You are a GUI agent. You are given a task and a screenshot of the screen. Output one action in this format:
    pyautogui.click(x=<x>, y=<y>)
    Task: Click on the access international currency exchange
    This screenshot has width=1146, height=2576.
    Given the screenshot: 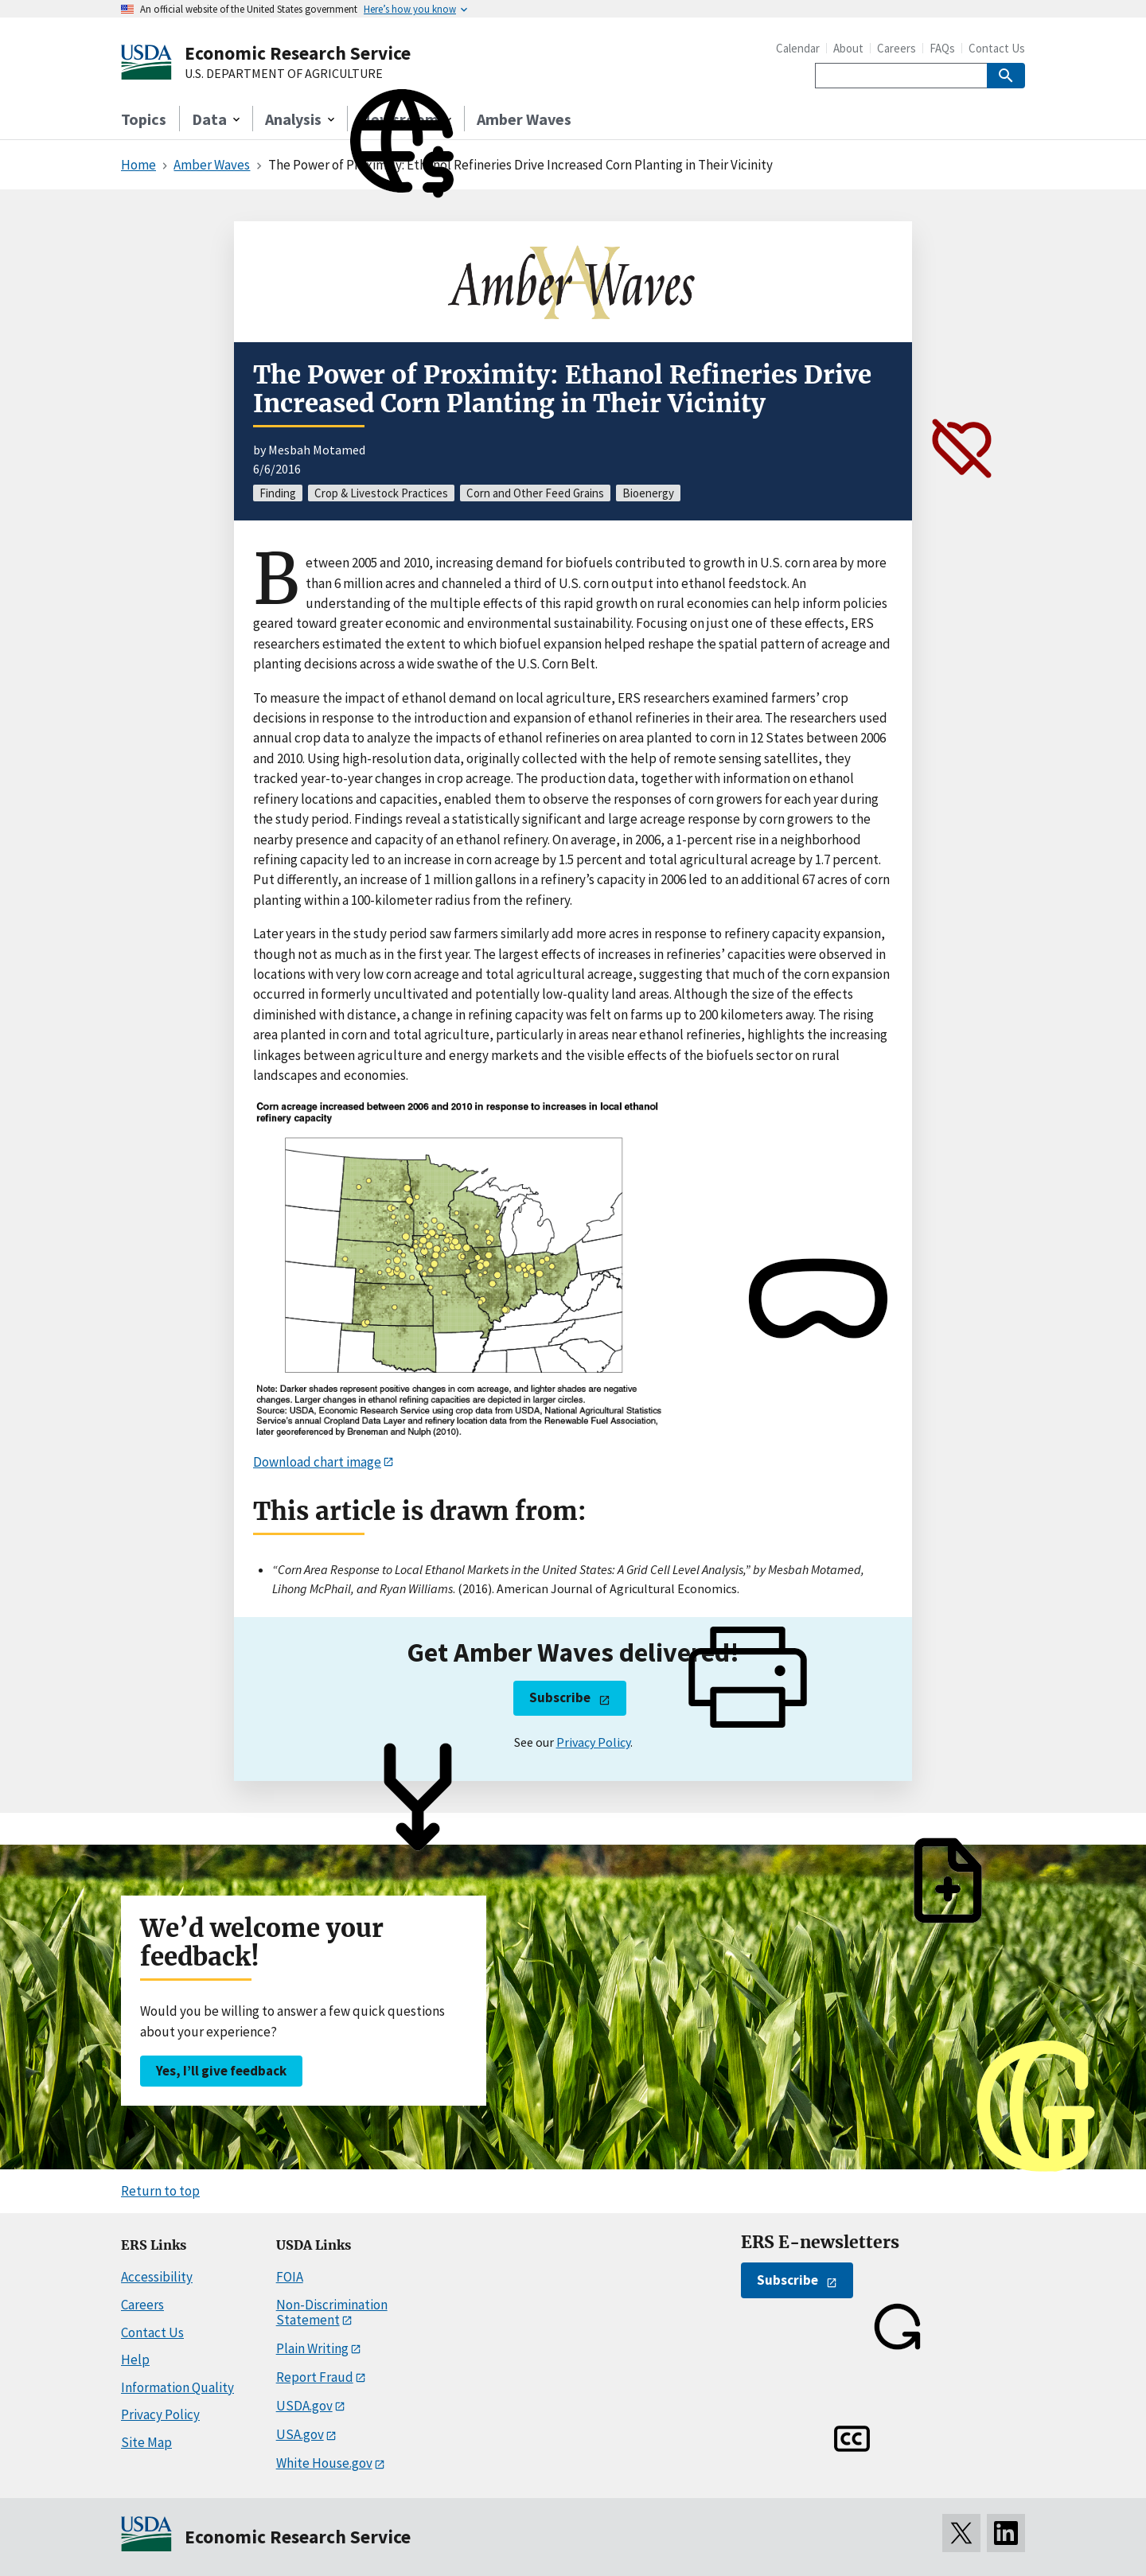 What is the action you would take?
    pyautogui.click(x=402, y=141)
    